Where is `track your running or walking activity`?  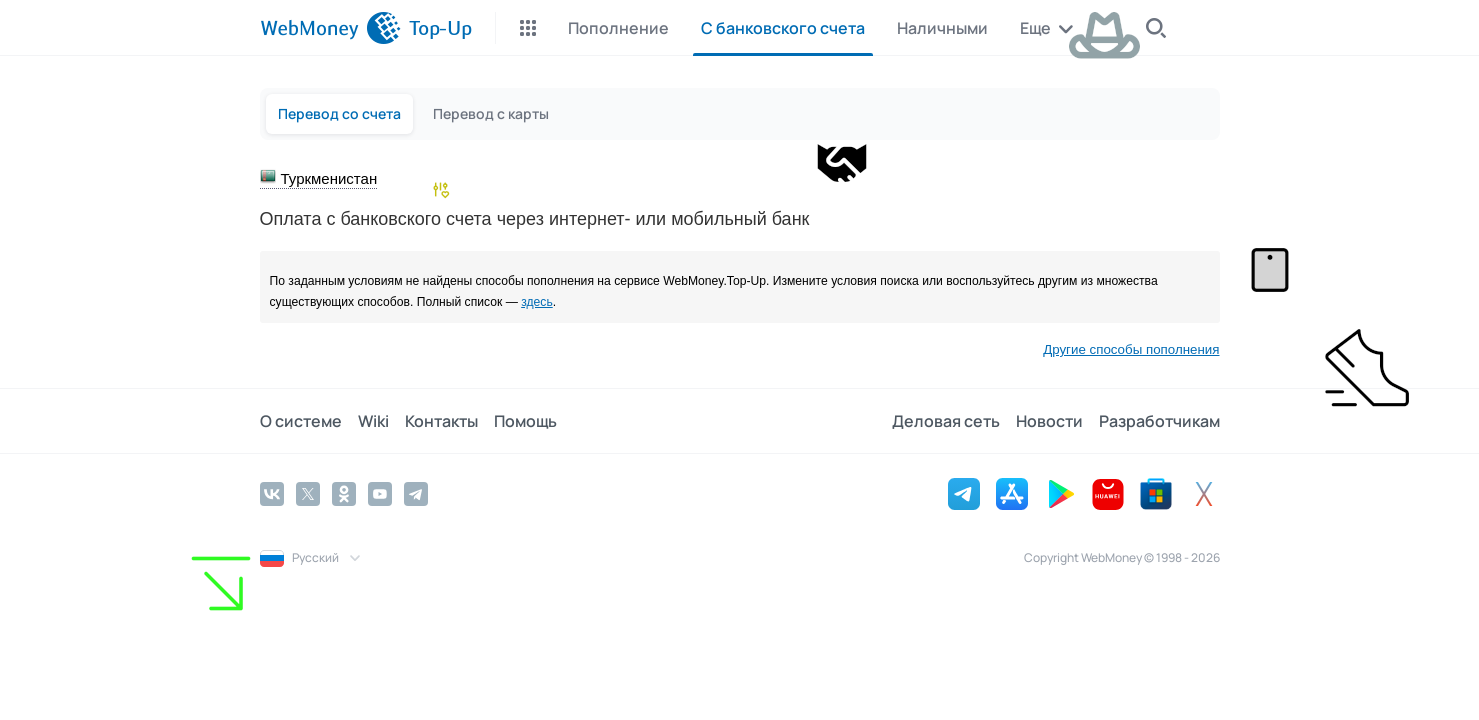
track your running or walking activity is located at coordinates (1365, 372).